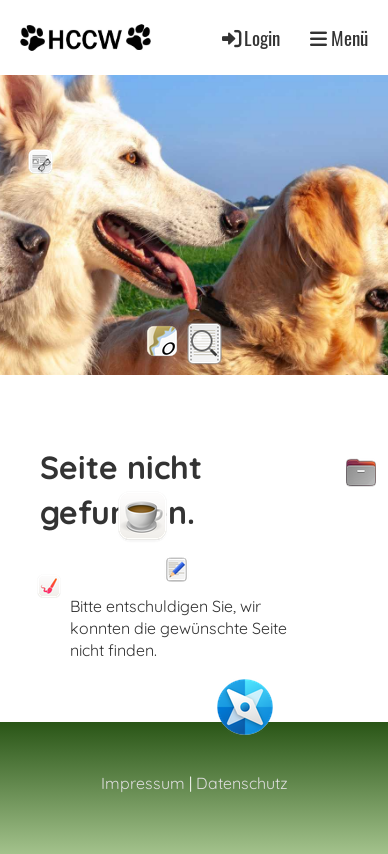 The height and width of the screenshot is (854, 388). Describe the element at coordinates (245, 707) in the screenshot. I see `launch setup wizard or installation assistant` at that location.